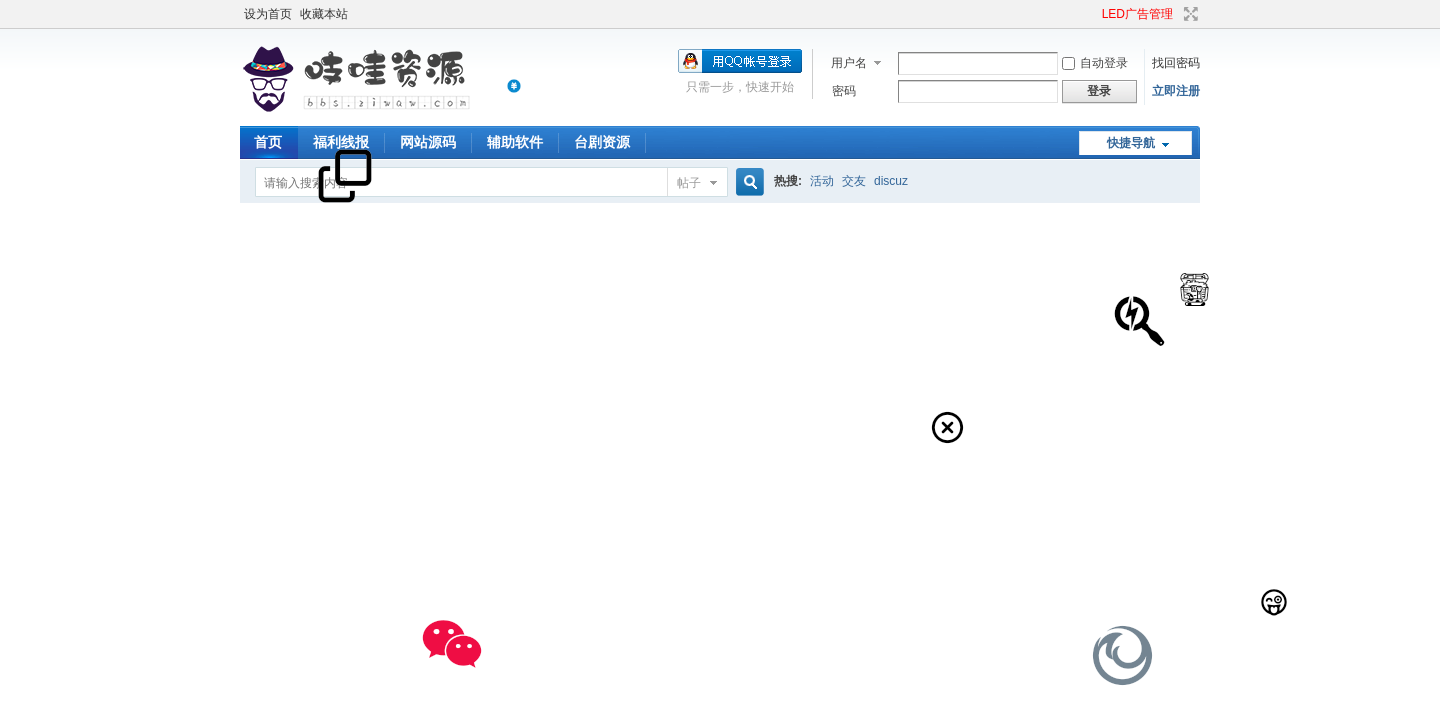  What do you see at coordinates (1122, 655) in the screenshot?
I see `open Firefox browser` at bounding box center [1122, 655].